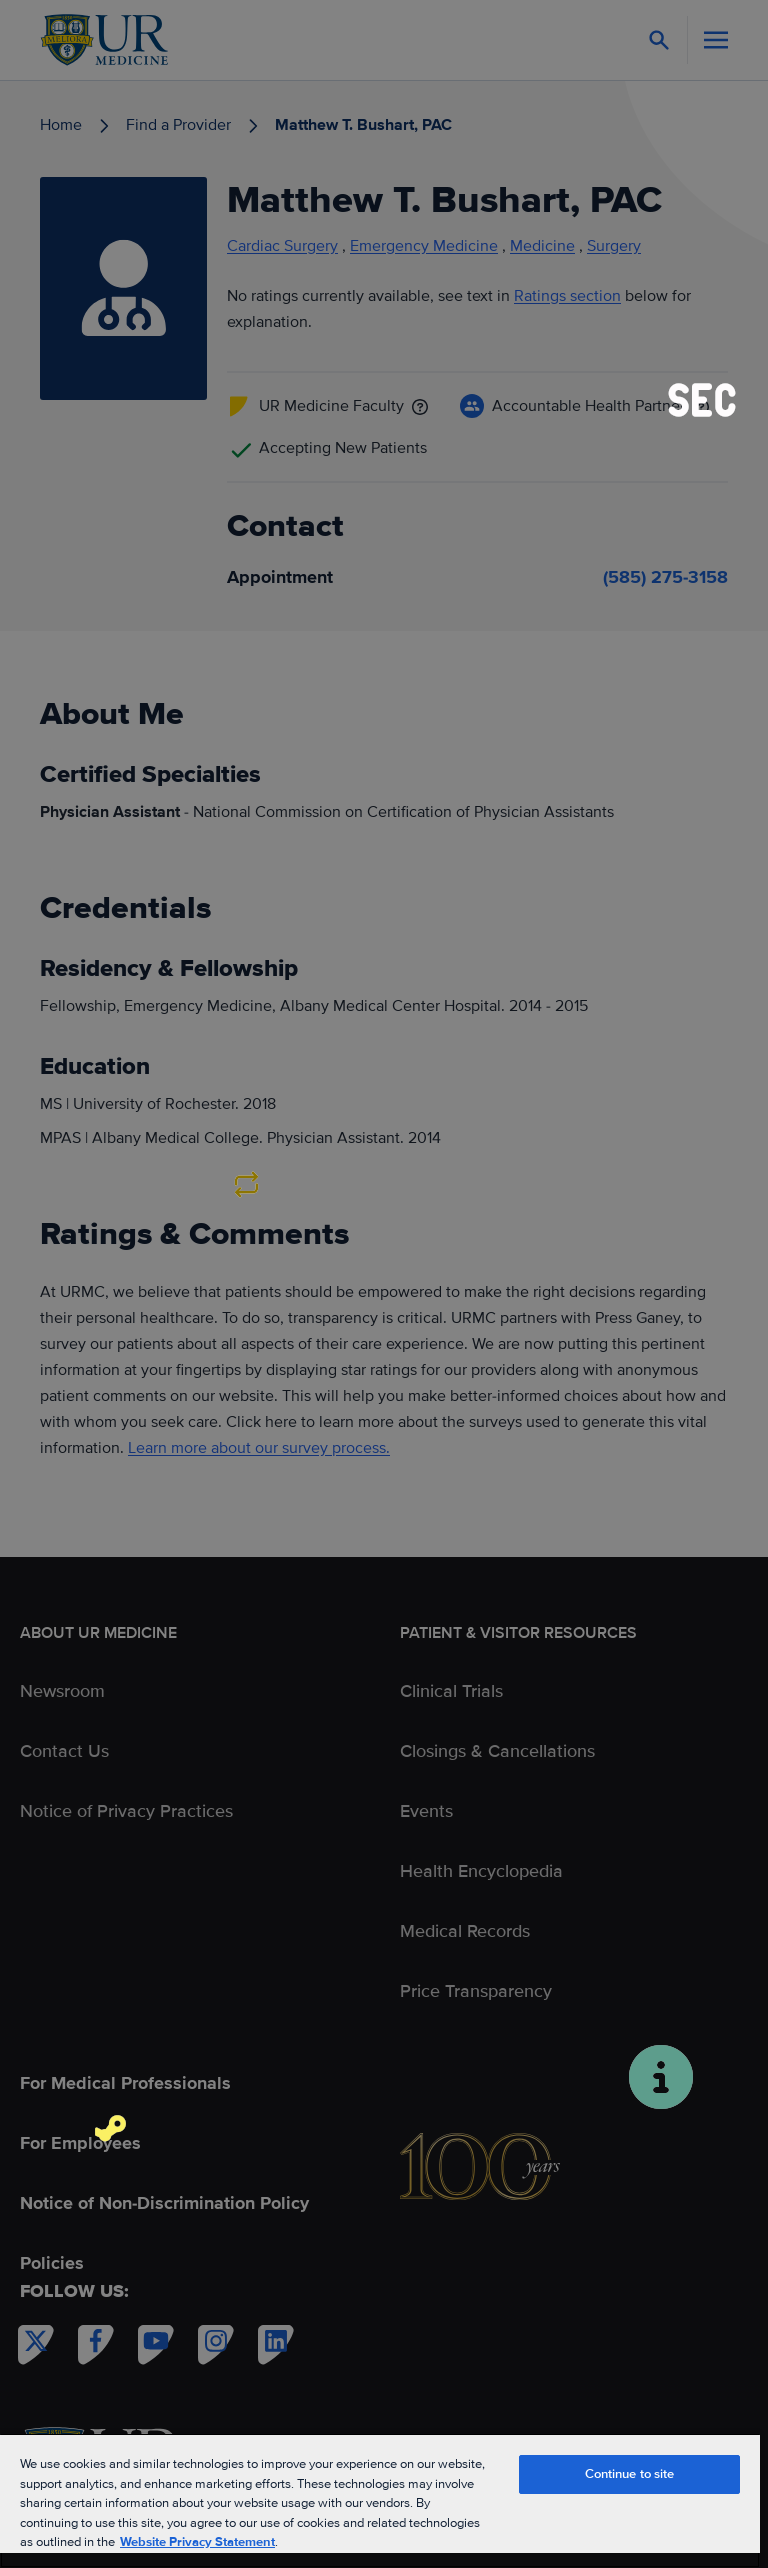 The height and width of the screenshot is (2568, 768). What do you see at coordinates (110, 2127) in the screenshot?
I see `open Steam gaming platform` at bounding box center [110, 2127].